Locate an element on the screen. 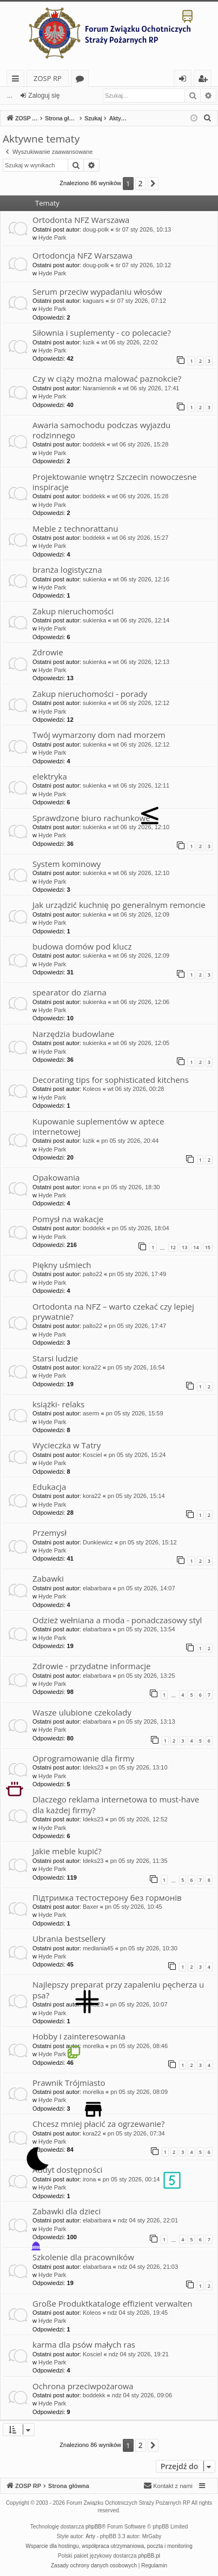 This screenshot has height=2576, width=218. view government or civic services is located at coordinates (36, 2246).